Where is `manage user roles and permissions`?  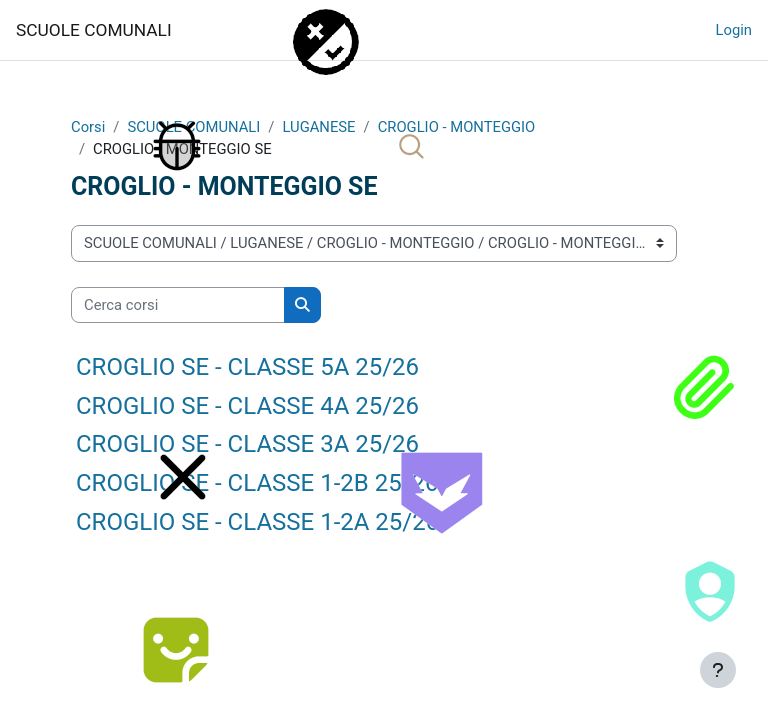
manage user roles and permissions is located at coordinates (710, 592).